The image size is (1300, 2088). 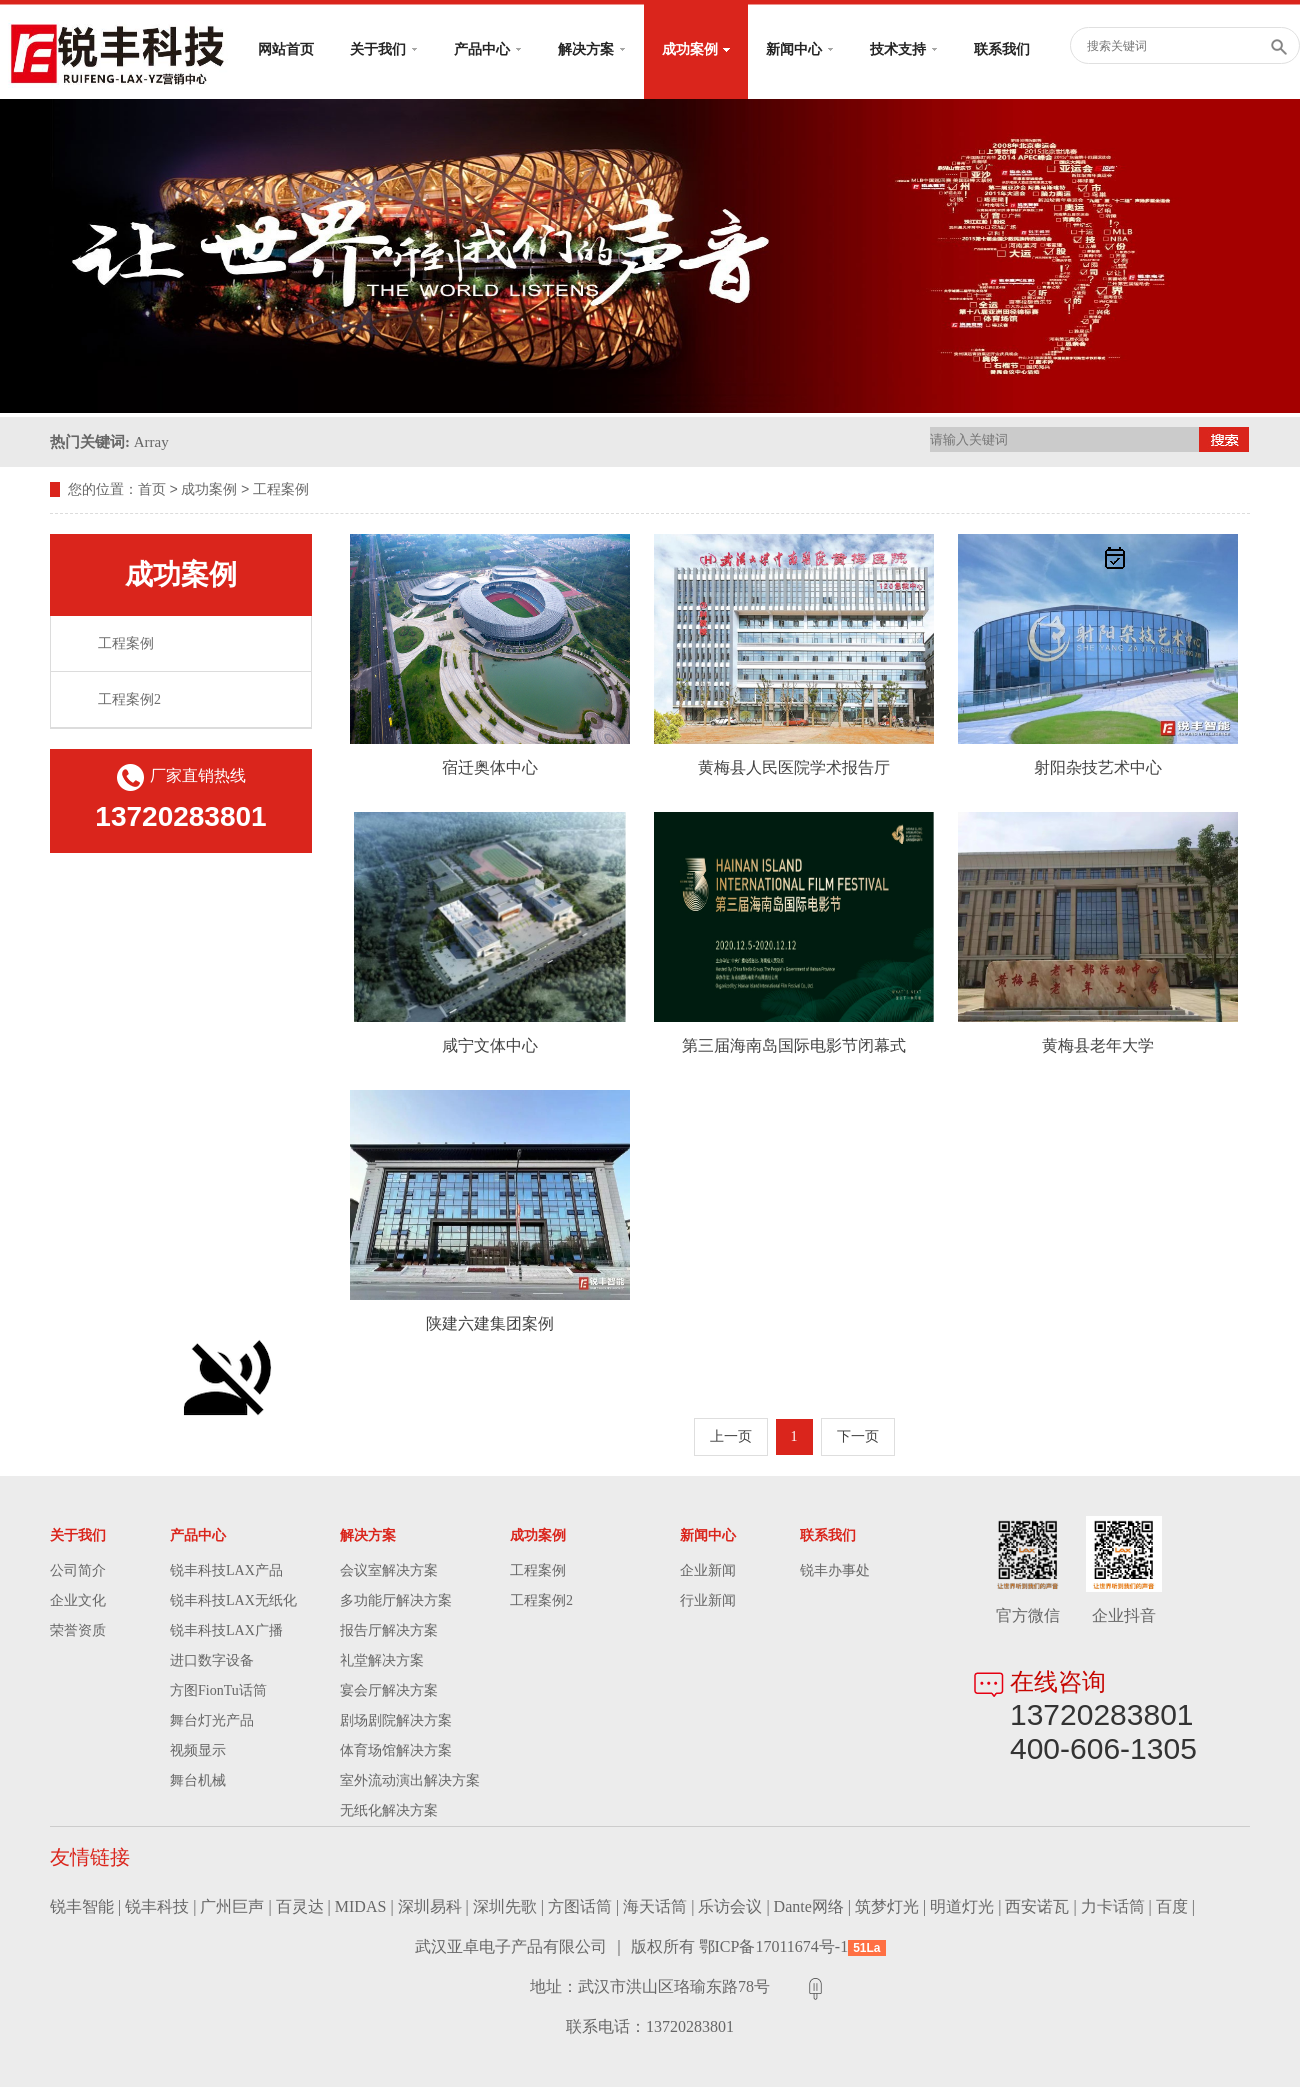 What do you see at coordinates (815, 1988) in the screenshot?
I see `access summer or seasonal content` at bounding box center [815, 1988].